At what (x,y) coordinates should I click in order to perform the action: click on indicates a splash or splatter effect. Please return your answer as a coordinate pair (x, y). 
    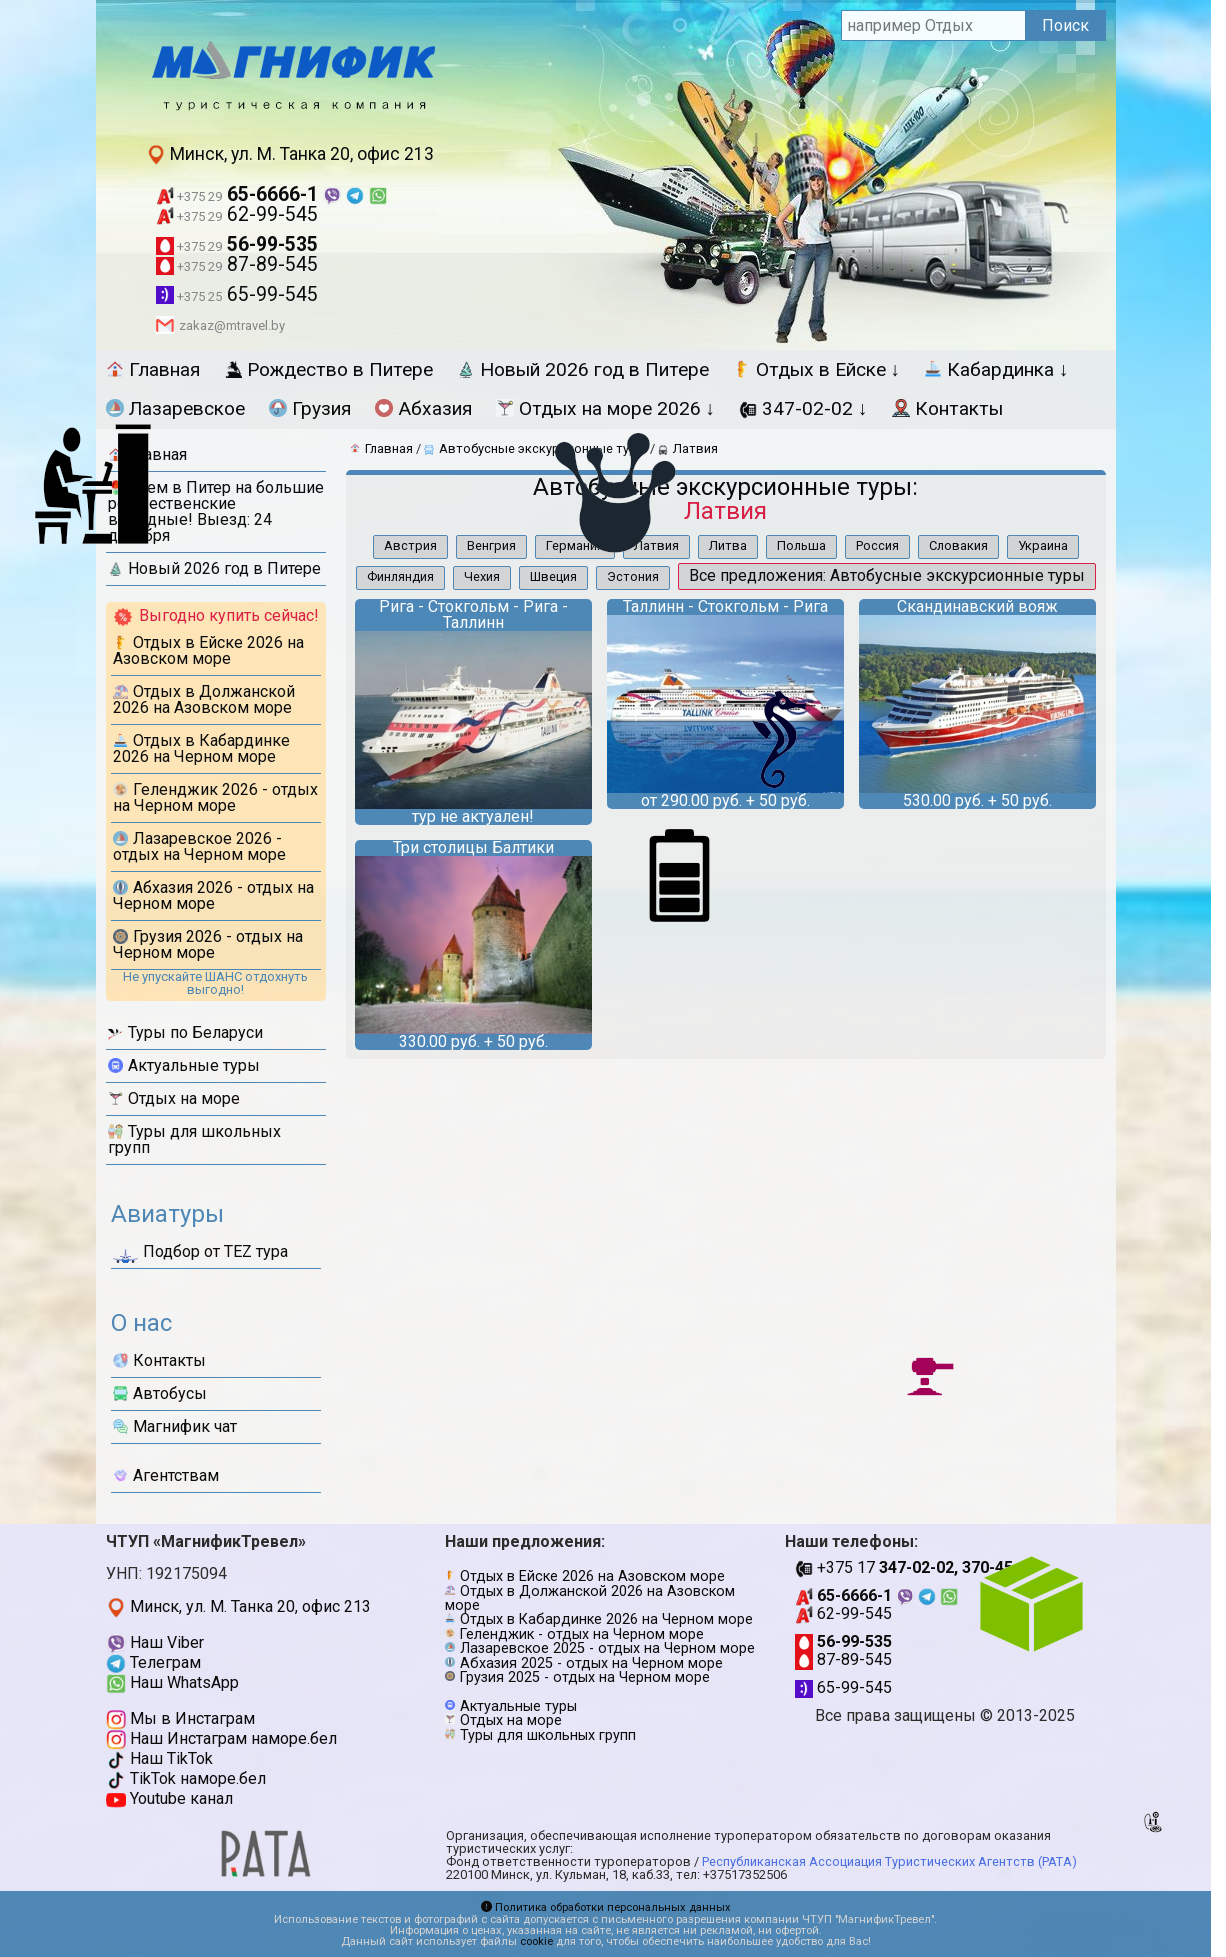
    Looking at the image, I should click on (615, 492).